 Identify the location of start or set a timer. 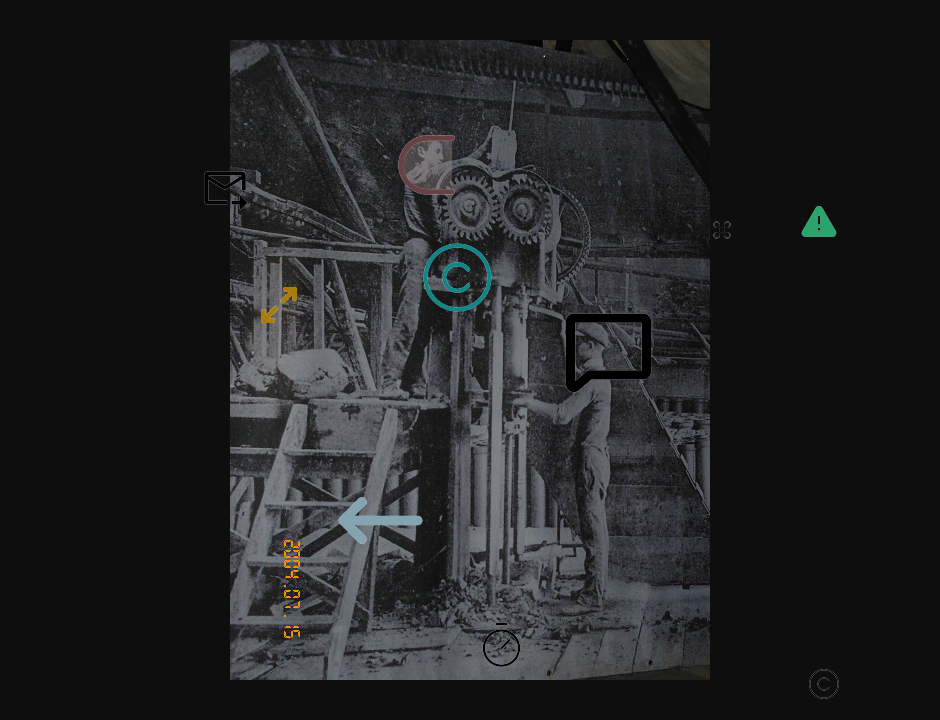
(501, 646).